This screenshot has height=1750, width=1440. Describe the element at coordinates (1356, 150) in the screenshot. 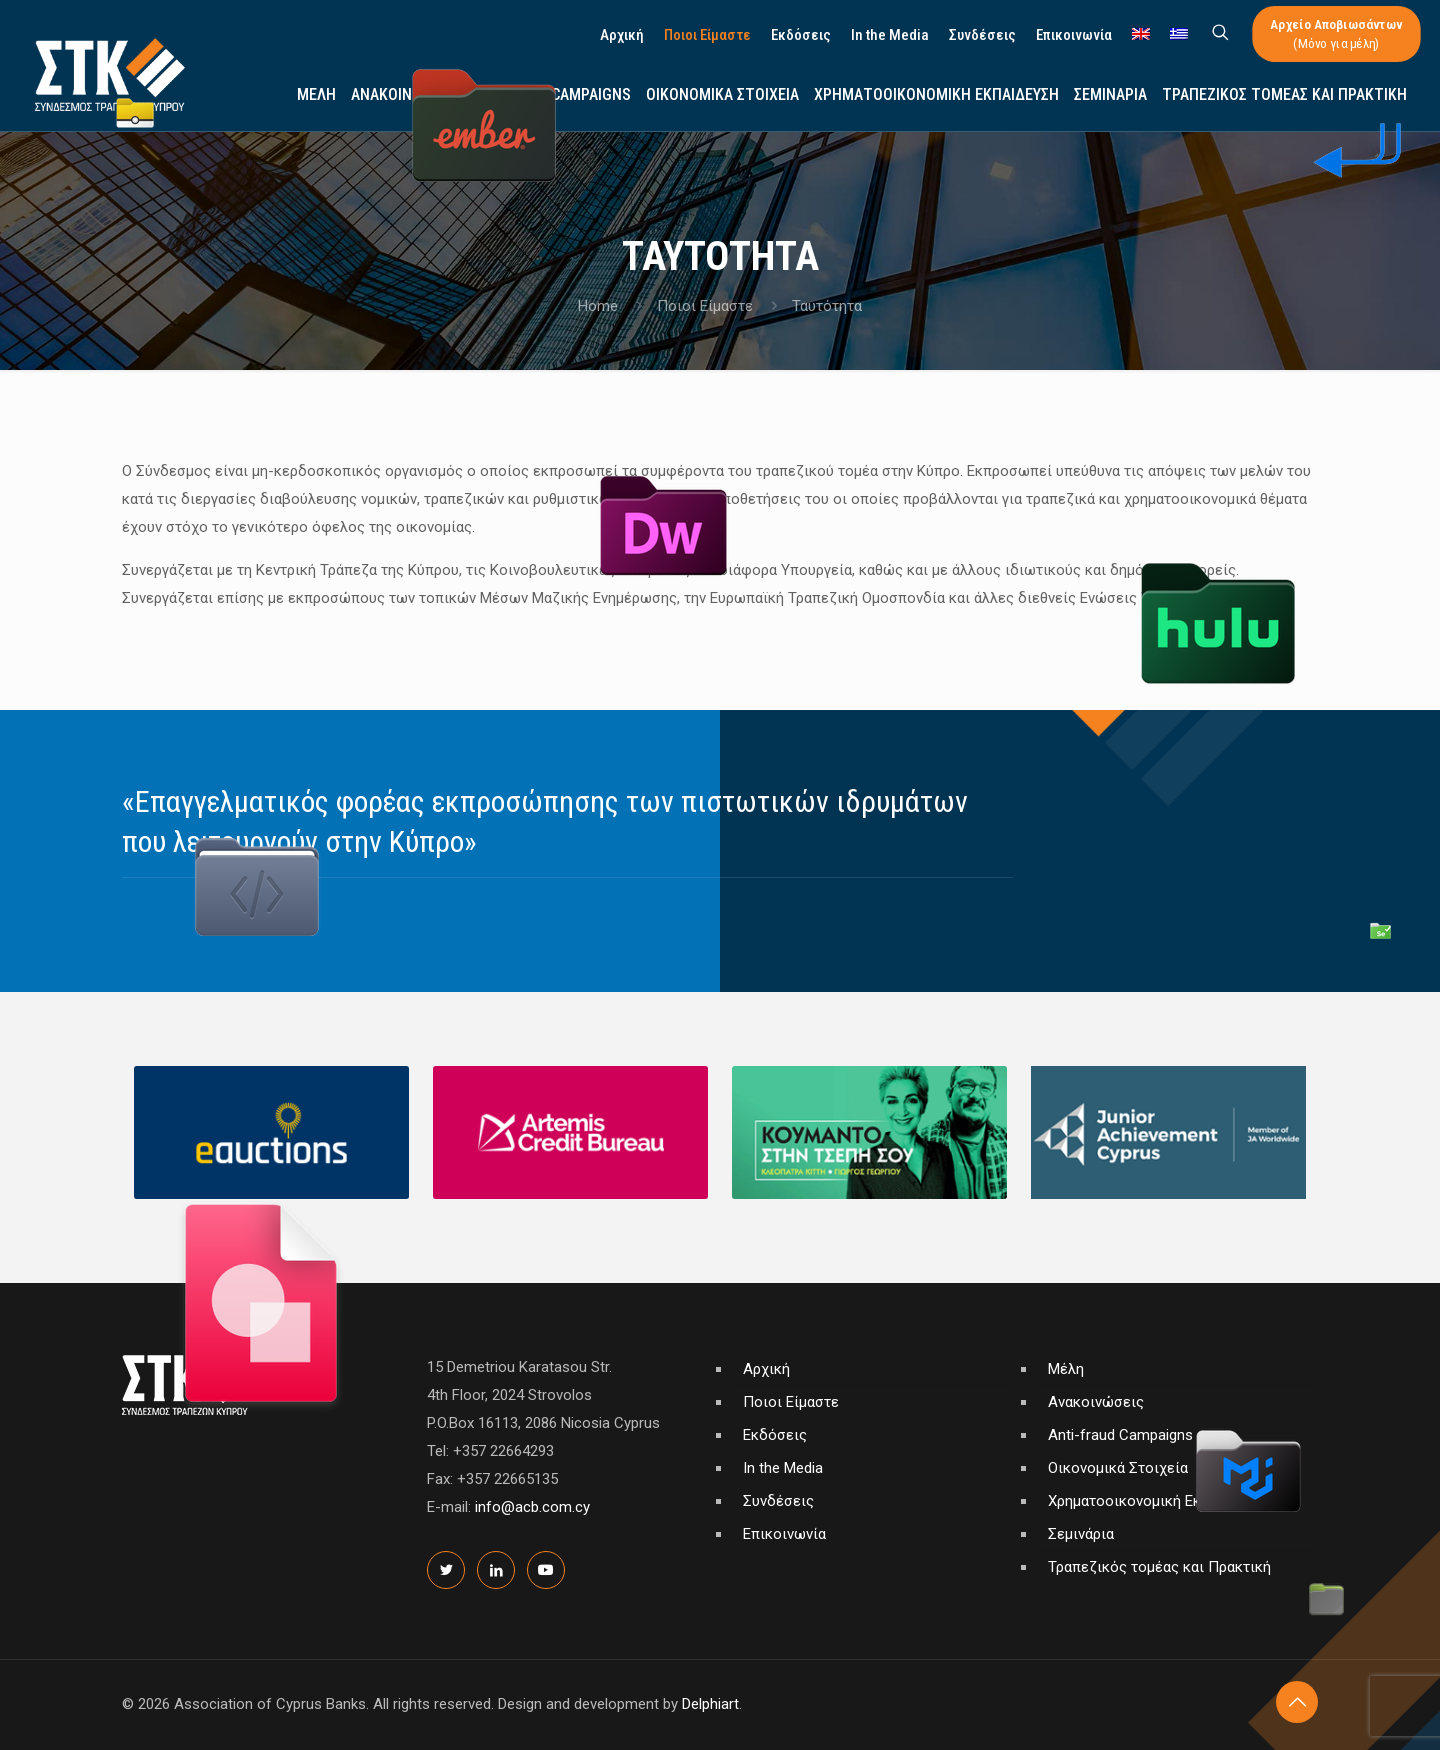

I see `reply to all recipients of an email` at that location.